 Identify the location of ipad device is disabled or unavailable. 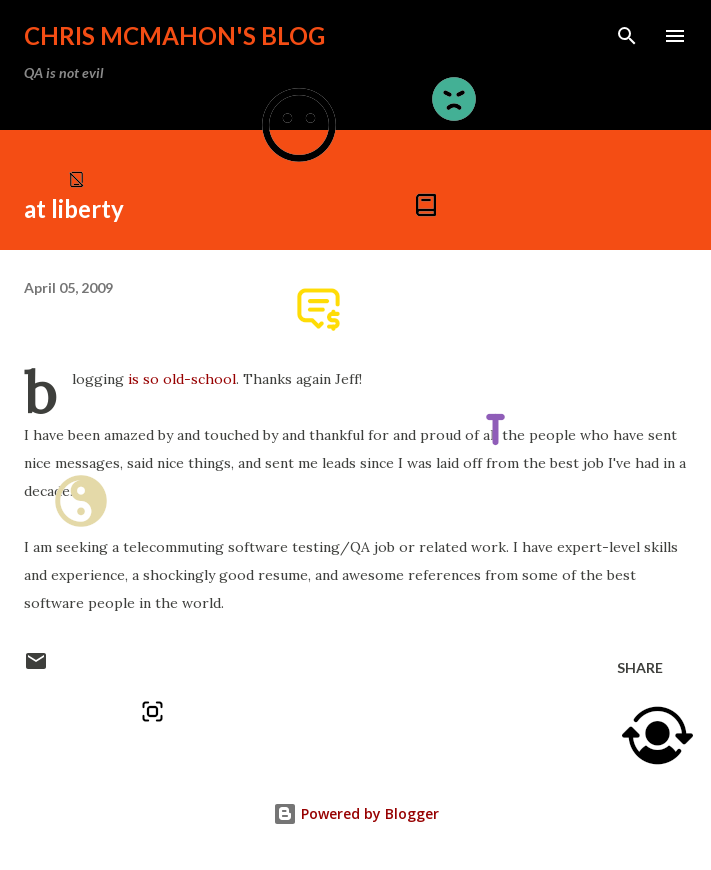
(76, 179).